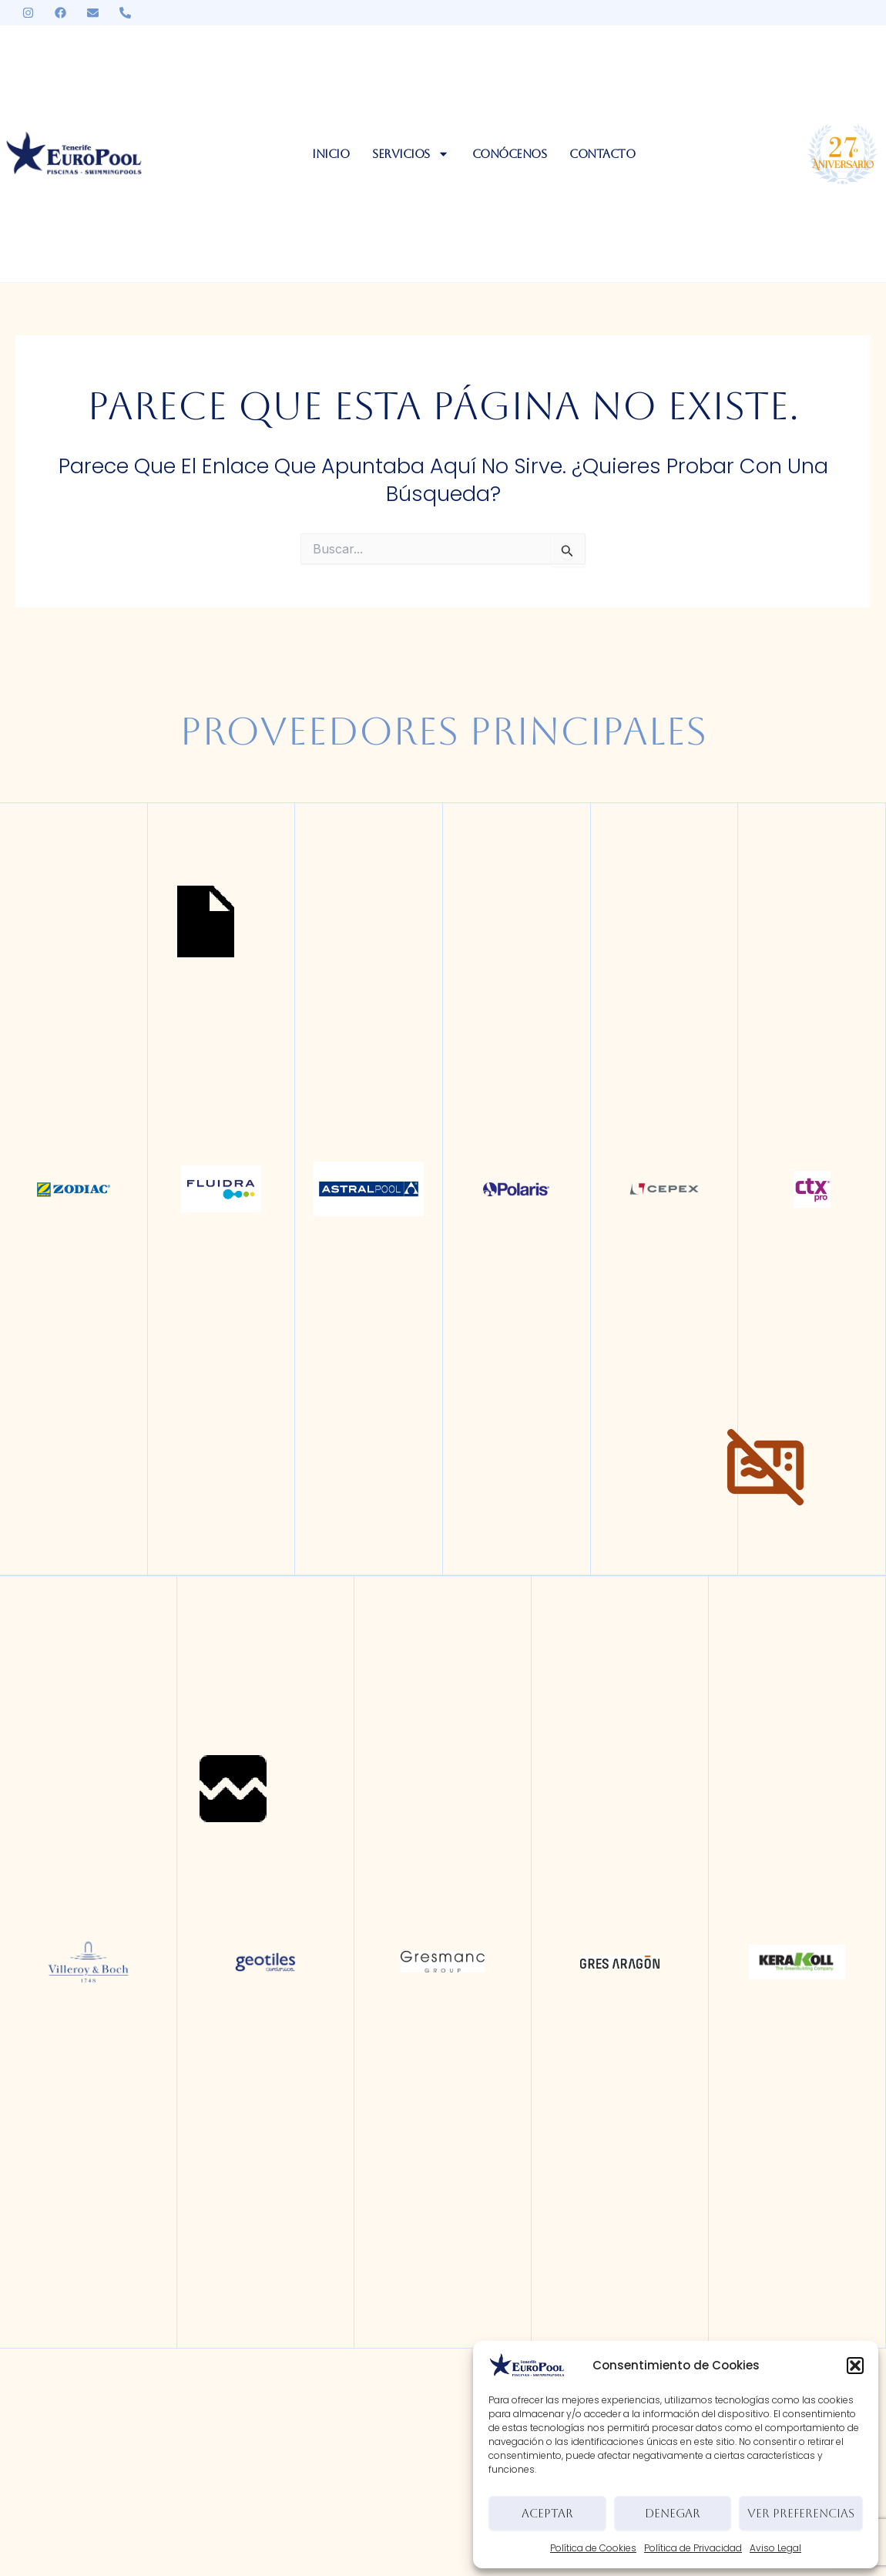  What do you see at coordinates (765, 1467) in the screenshot?
I see `microwave is currently disabled or off` at bounding box center [765, 1467].